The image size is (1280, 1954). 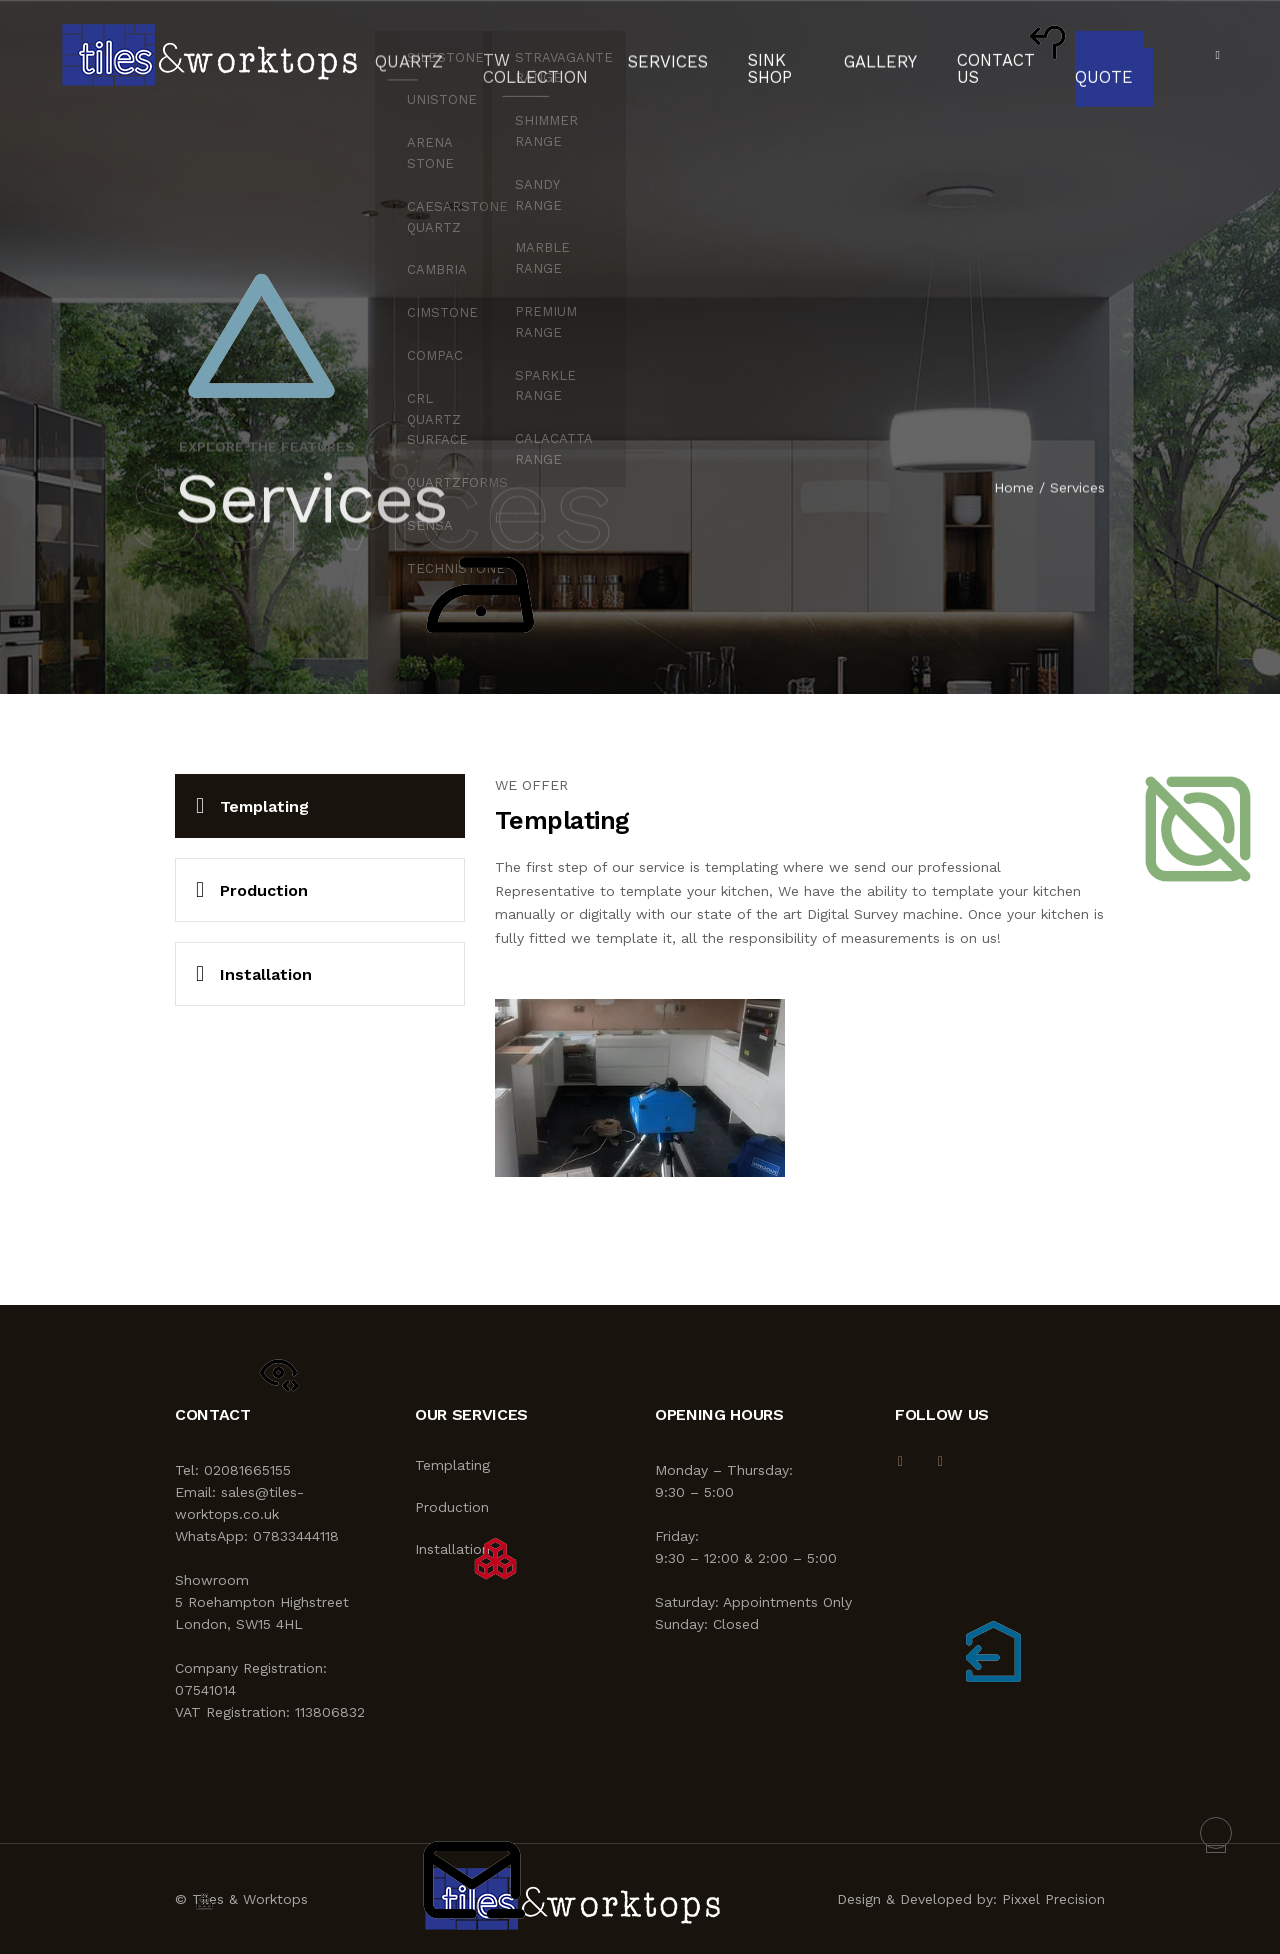 What do you see at coordinates (495, 1558) in the screenshot?
I see `view all packages or deliveries` at bounding box center [495, 1558].